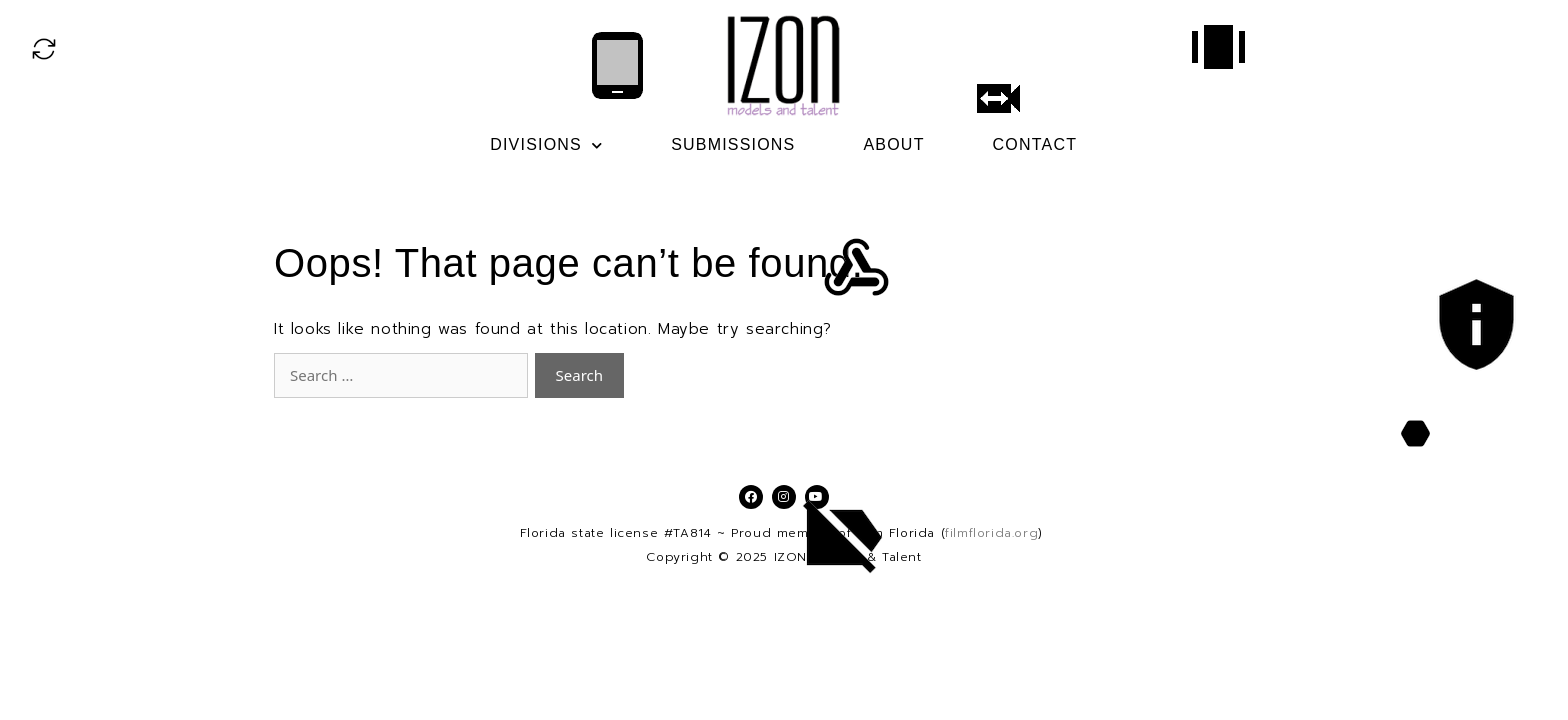 Image resolution: width=1568 pixels, height=720 pixels. Describe the element at coordinates (842, 537) in the screenshot. I see `remove a label or tag` at that location.